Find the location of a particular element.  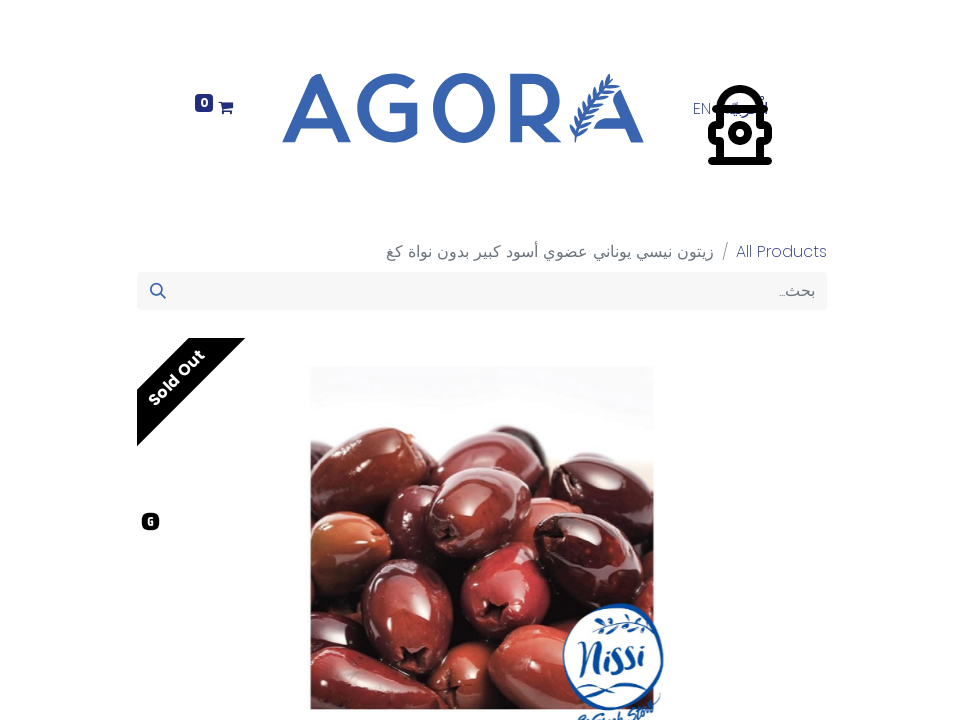

indicates fire safety equipment location is located at coordinates (740, 125).